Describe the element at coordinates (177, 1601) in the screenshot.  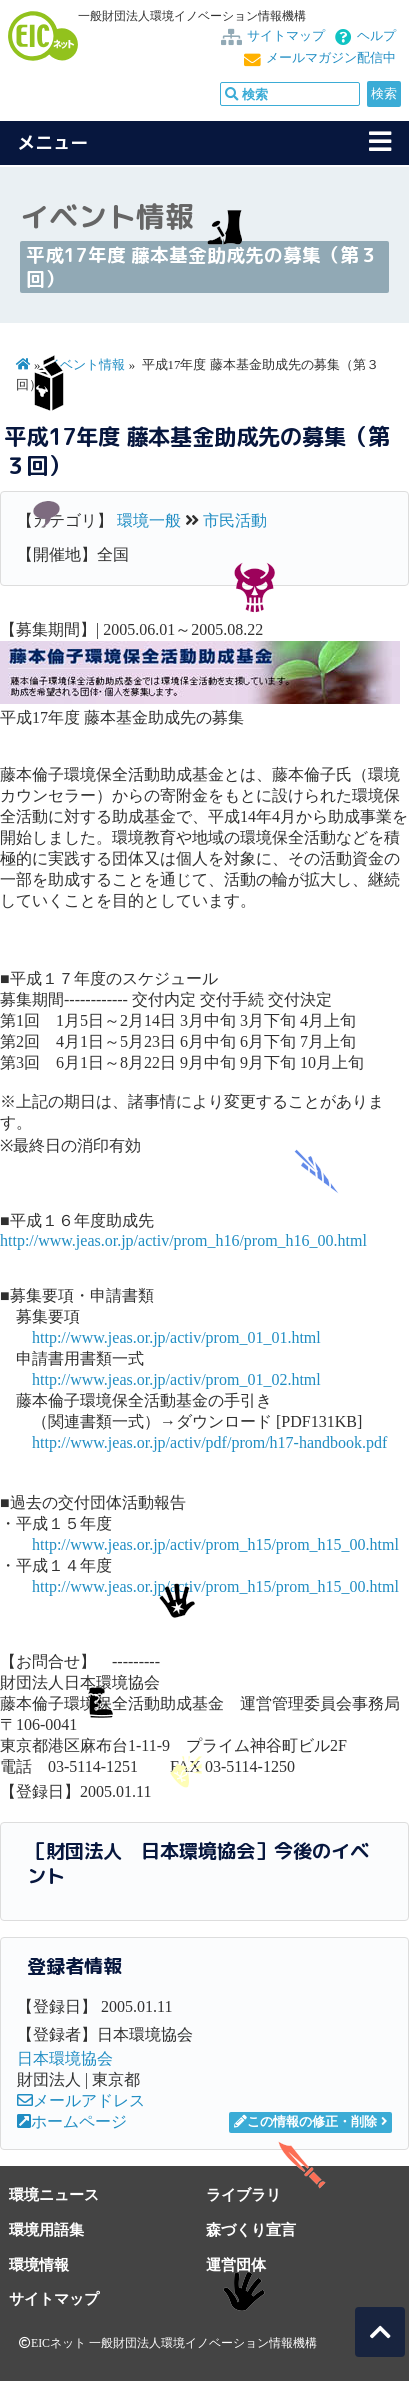
I see `activate magic or special ability` at that location.